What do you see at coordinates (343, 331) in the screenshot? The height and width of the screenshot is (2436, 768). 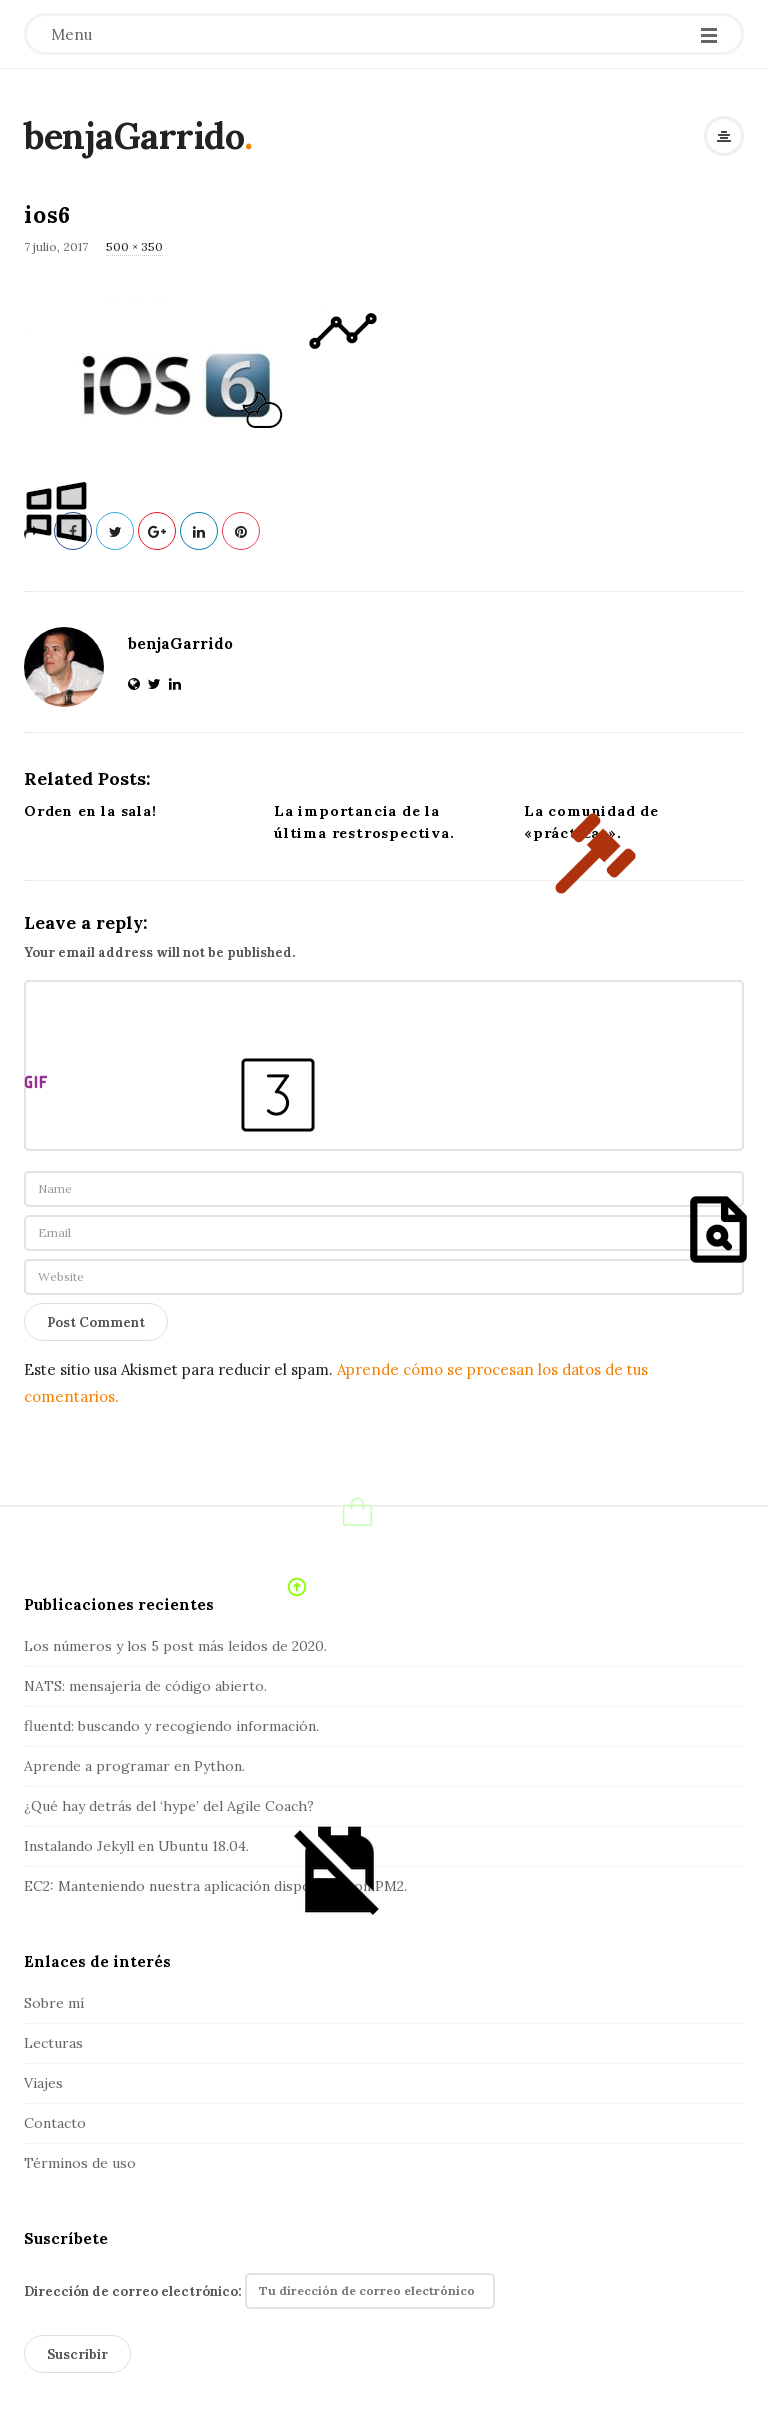 I see `view analytics and statistics` at bounding box center [343, 331].